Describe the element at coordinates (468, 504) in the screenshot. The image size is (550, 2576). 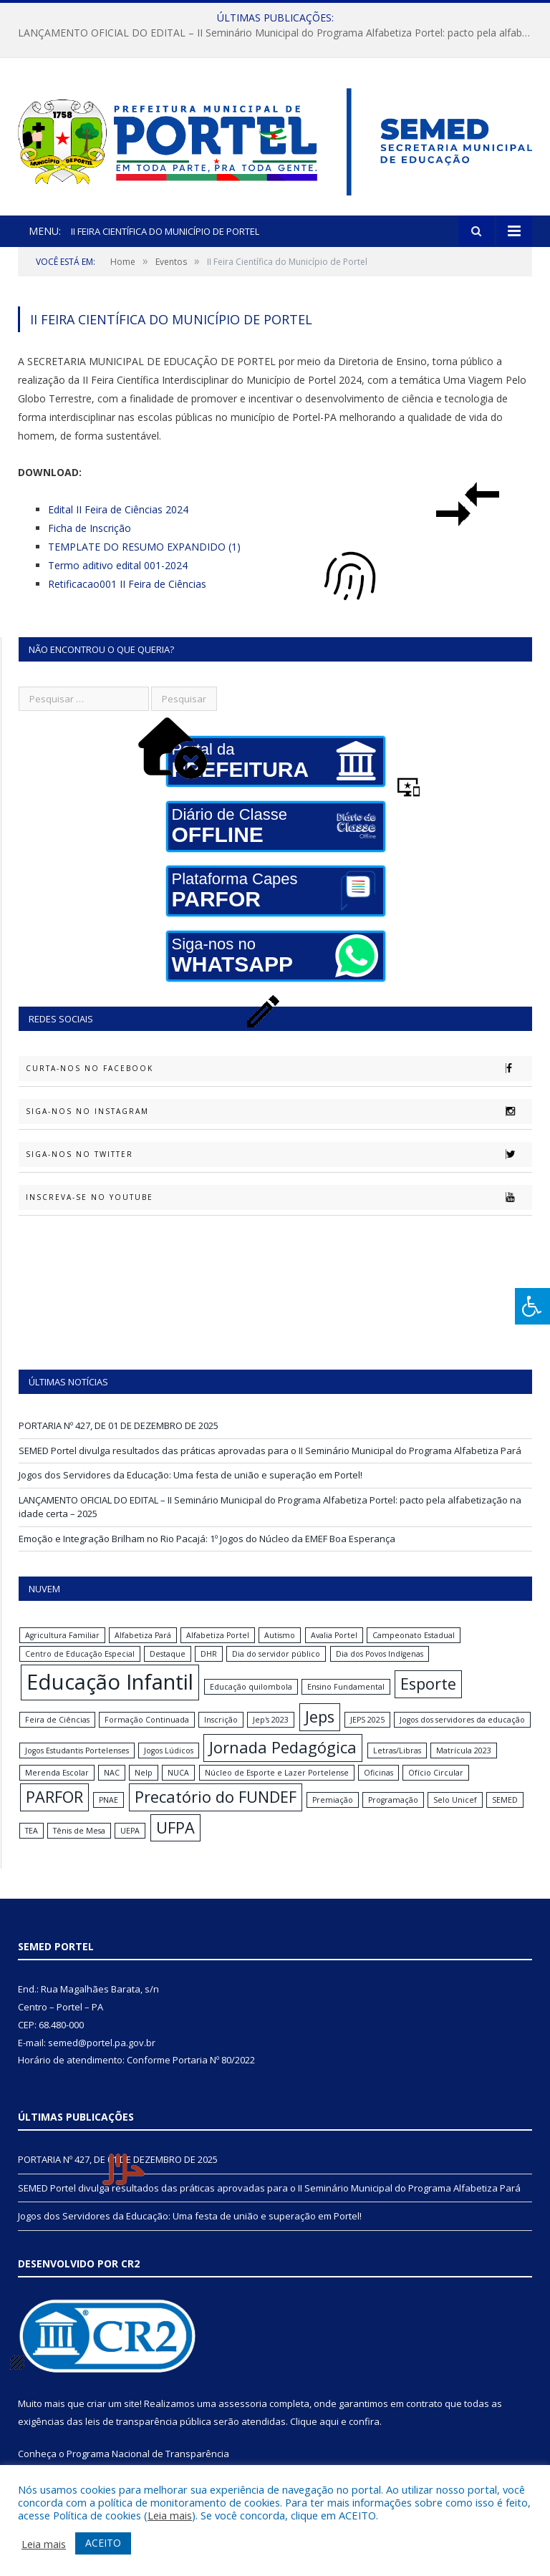
I see `compare two items or selections` at that location.